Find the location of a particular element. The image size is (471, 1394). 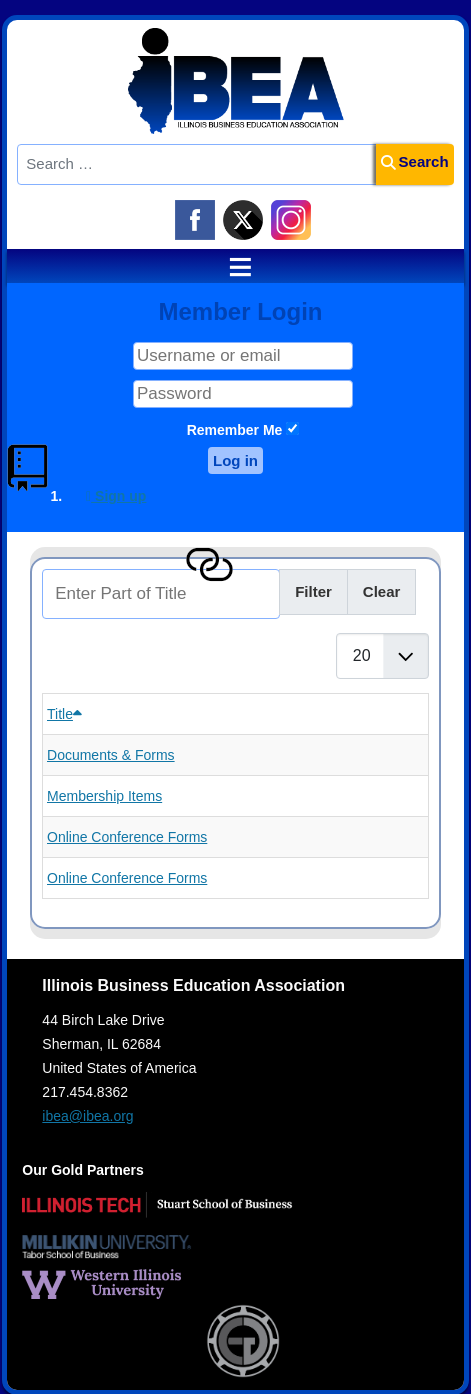

access repository or project files is located at coordinates (27, 464).